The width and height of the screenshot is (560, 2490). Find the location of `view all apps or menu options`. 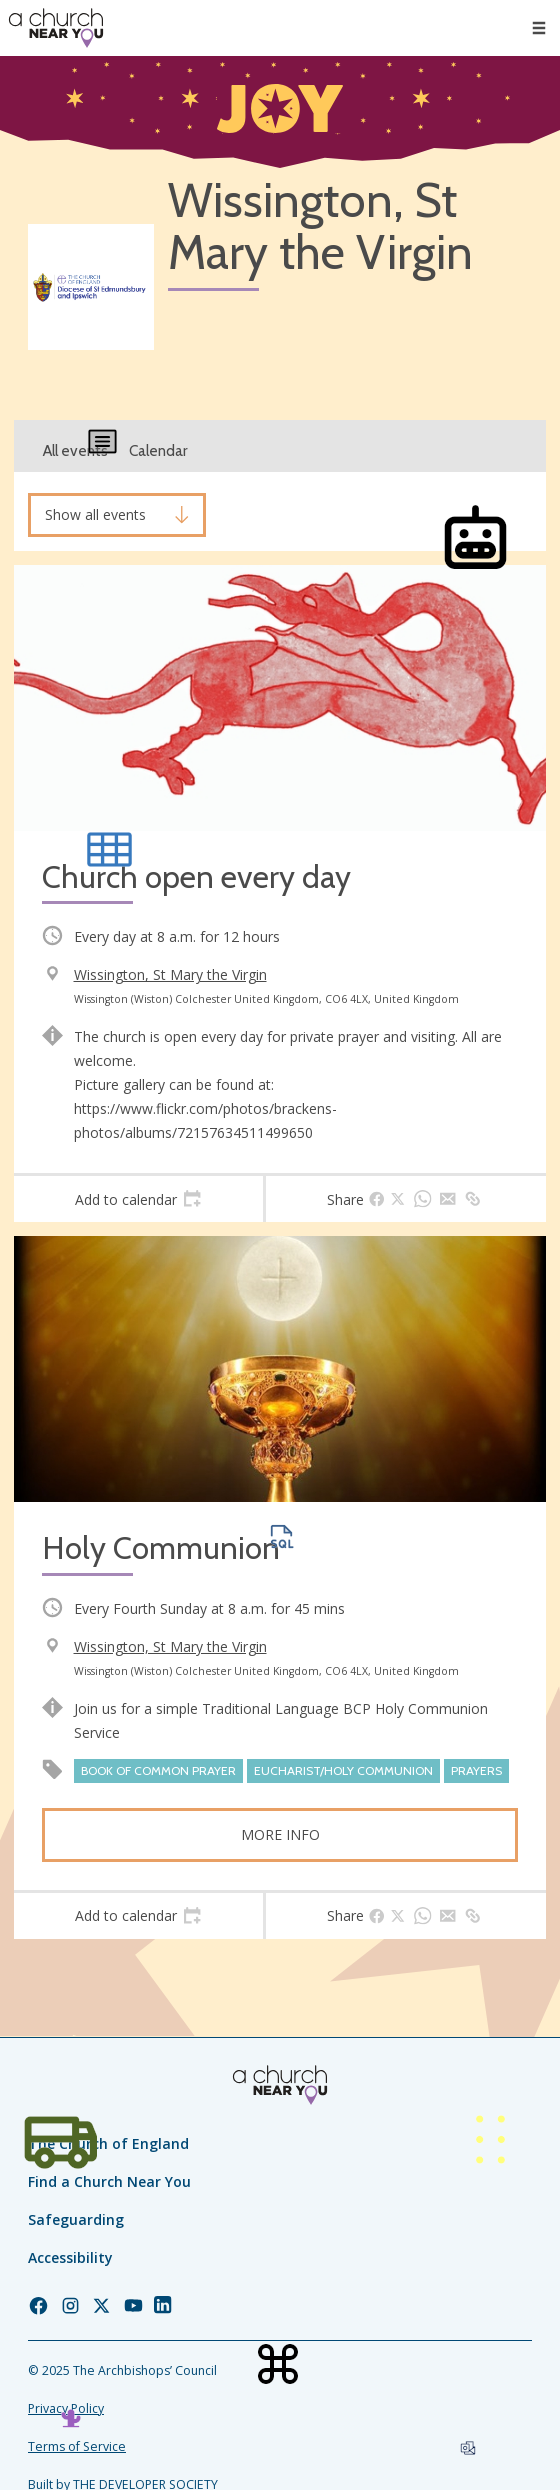

view all apps or menu options is located at coordinates (109, 849).